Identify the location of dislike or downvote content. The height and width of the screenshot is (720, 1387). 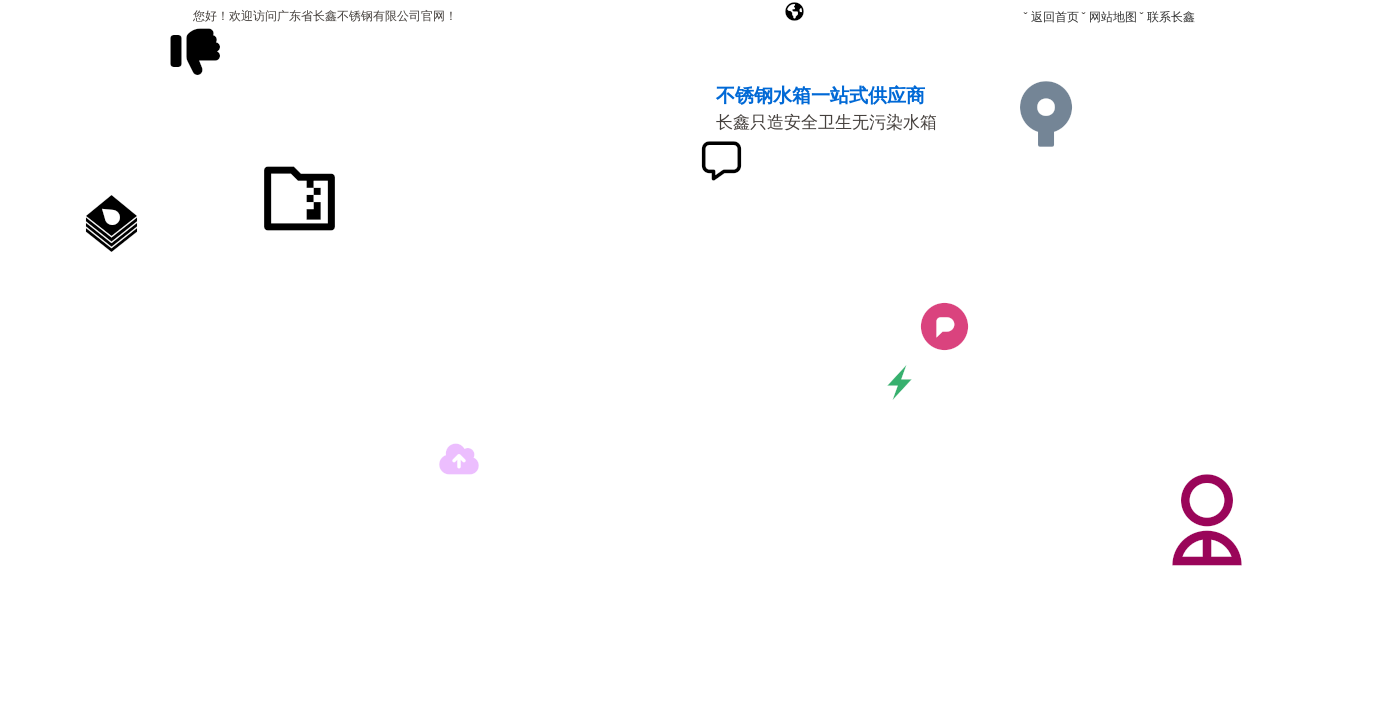
(196, 51).